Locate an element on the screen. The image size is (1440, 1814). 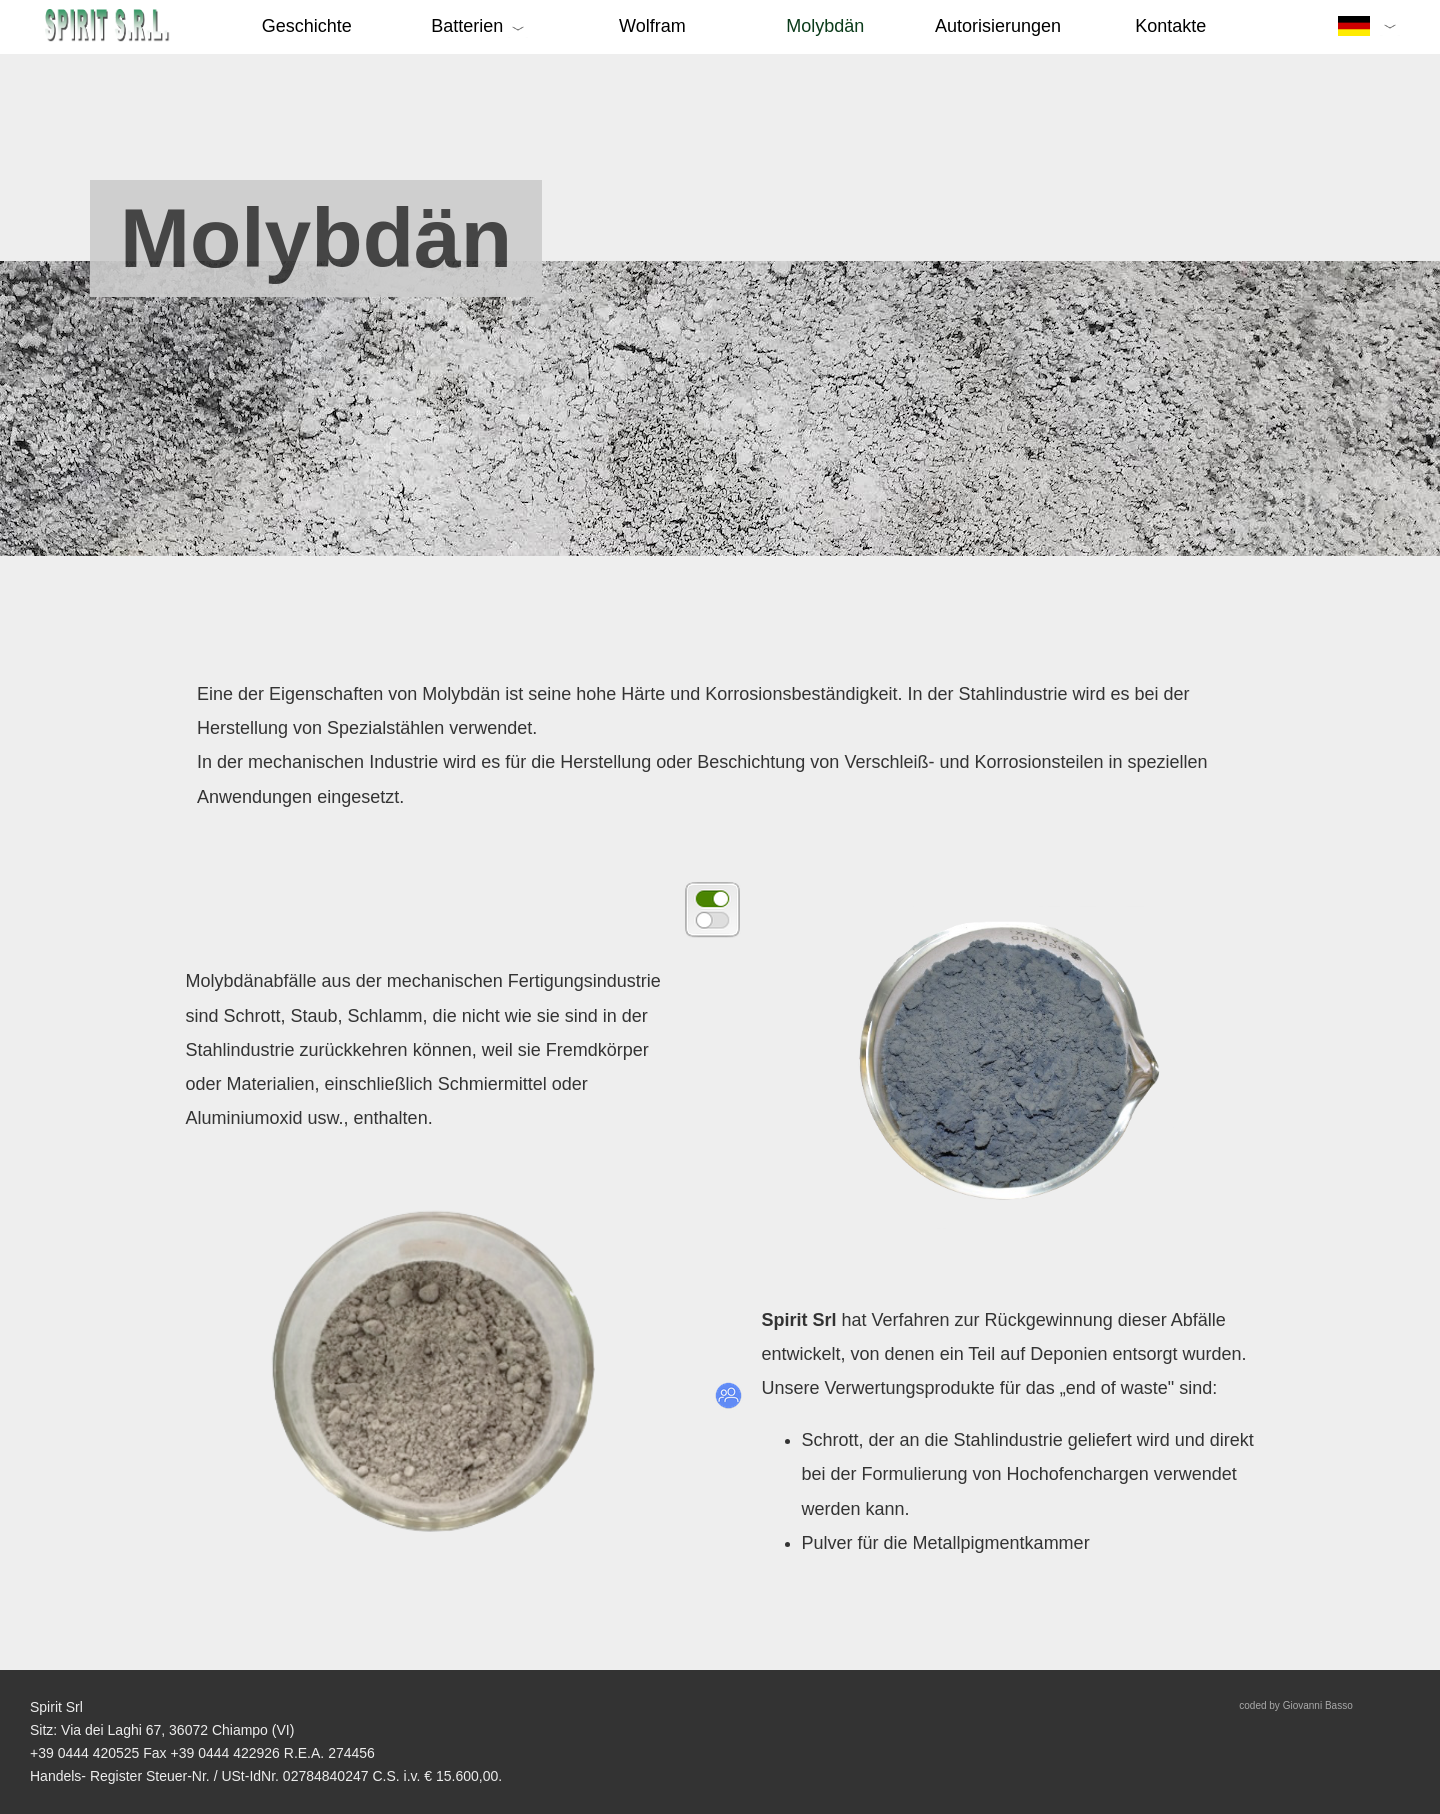
access user account and personal settings is located at coordinates (728, 1395).